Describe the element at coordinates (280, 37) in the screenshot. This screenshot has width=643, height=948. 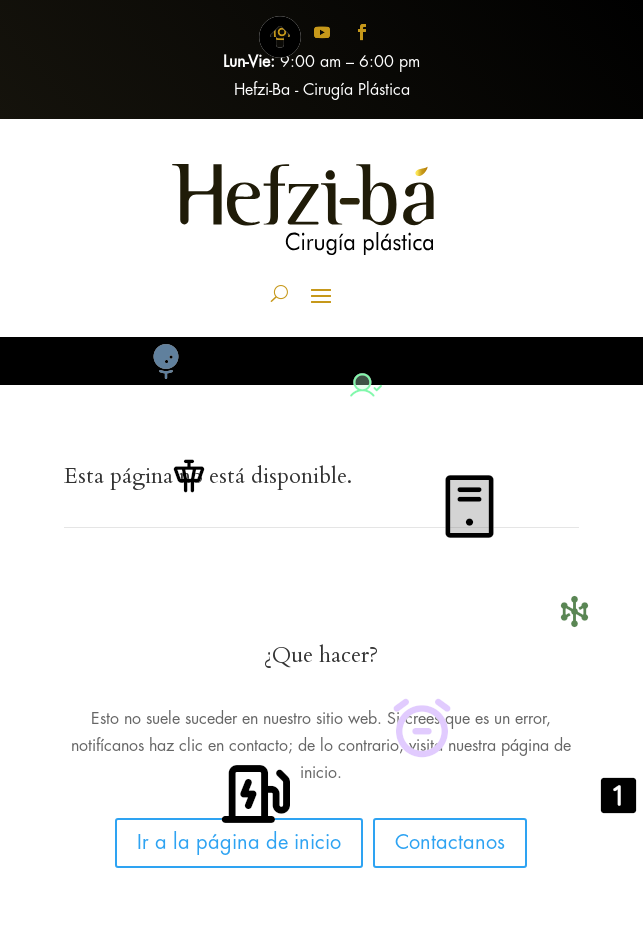
I see `scroll to top of page` at that location.